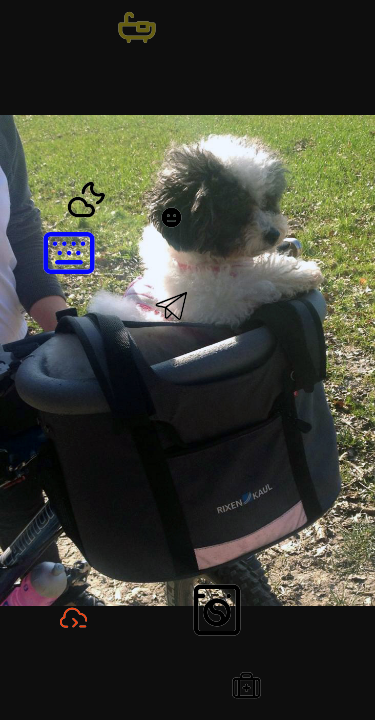 The height and width of the screenshot is (720, 375). Describe the element at coordinates (73, 618) in the screenshot. I see `access cloud-based AI agent services` at that location.